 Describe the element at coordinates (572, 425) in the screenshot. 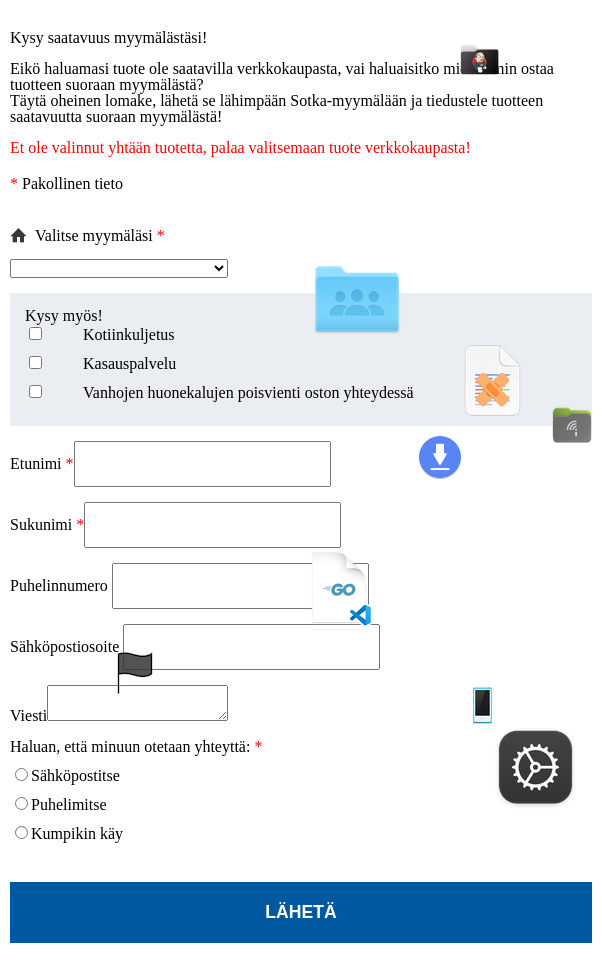

I see `open insync cloud sync folder` at that location.